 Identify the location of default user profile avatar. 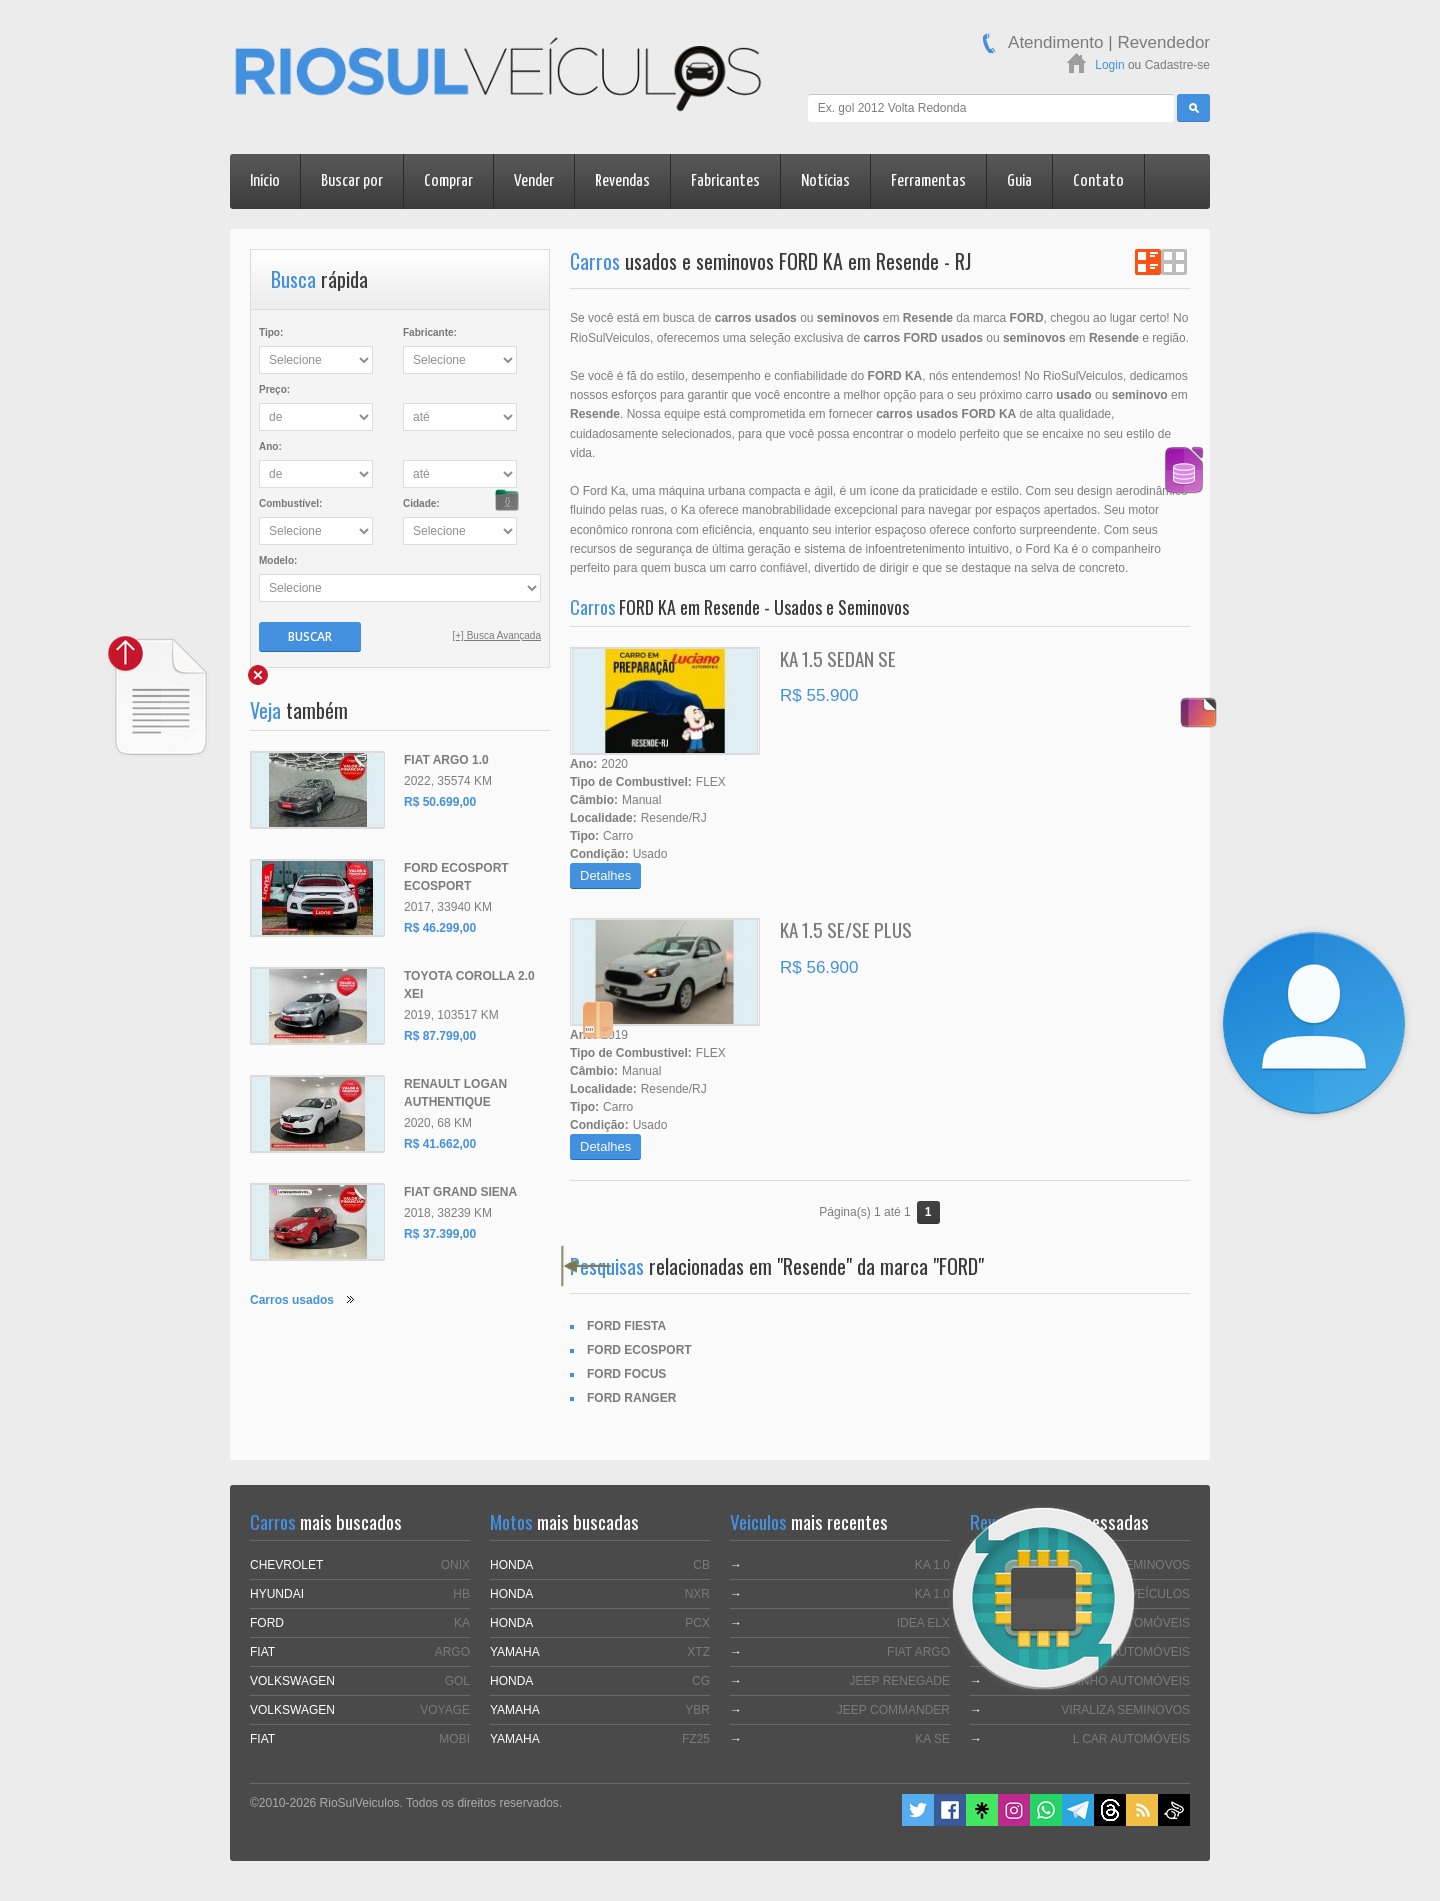
(1314, 1023).